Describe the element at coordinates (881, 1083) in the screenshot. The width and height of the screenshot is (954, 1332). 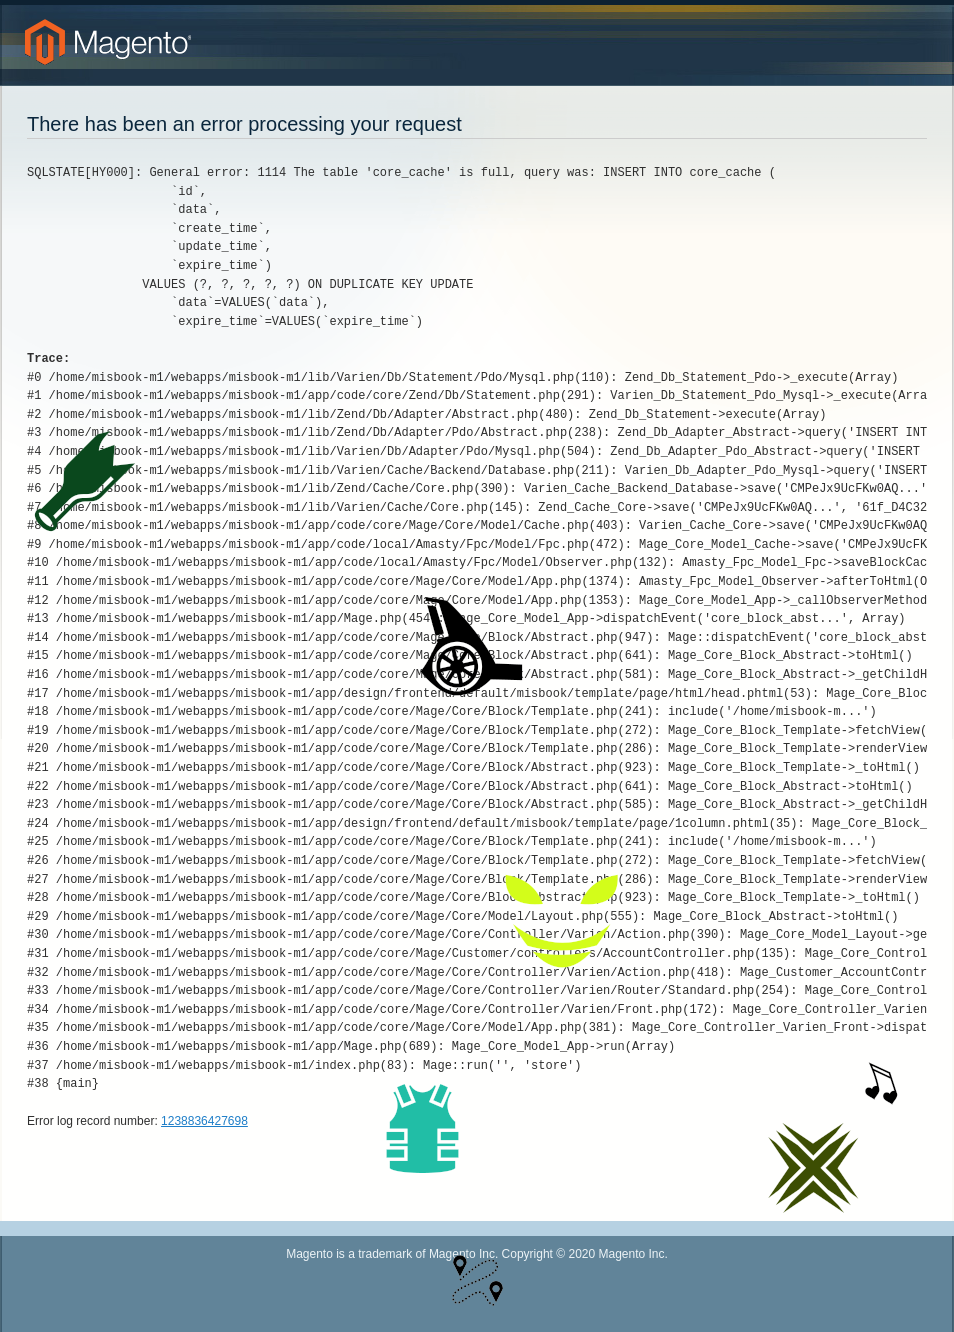
I see `browse romantic or love-themed music` at that location.